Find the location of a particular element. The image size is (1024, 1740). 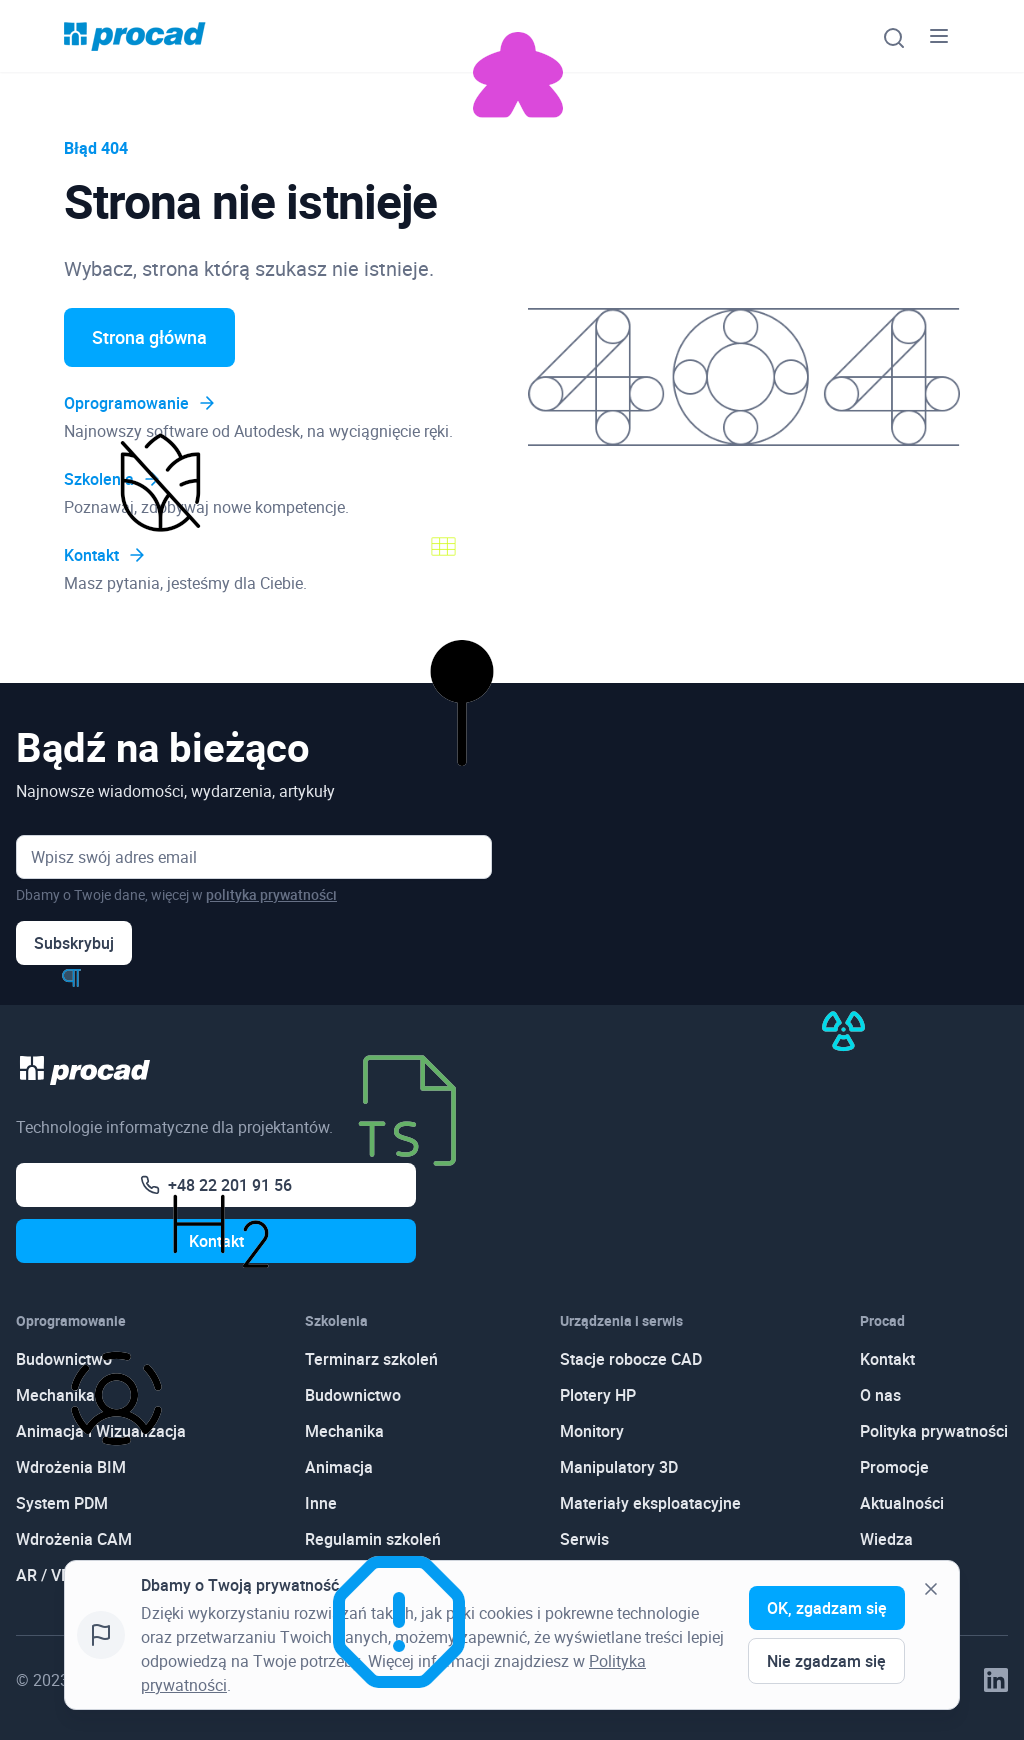

access board game or tabletop gaming features is located at coordinates (518, 77).